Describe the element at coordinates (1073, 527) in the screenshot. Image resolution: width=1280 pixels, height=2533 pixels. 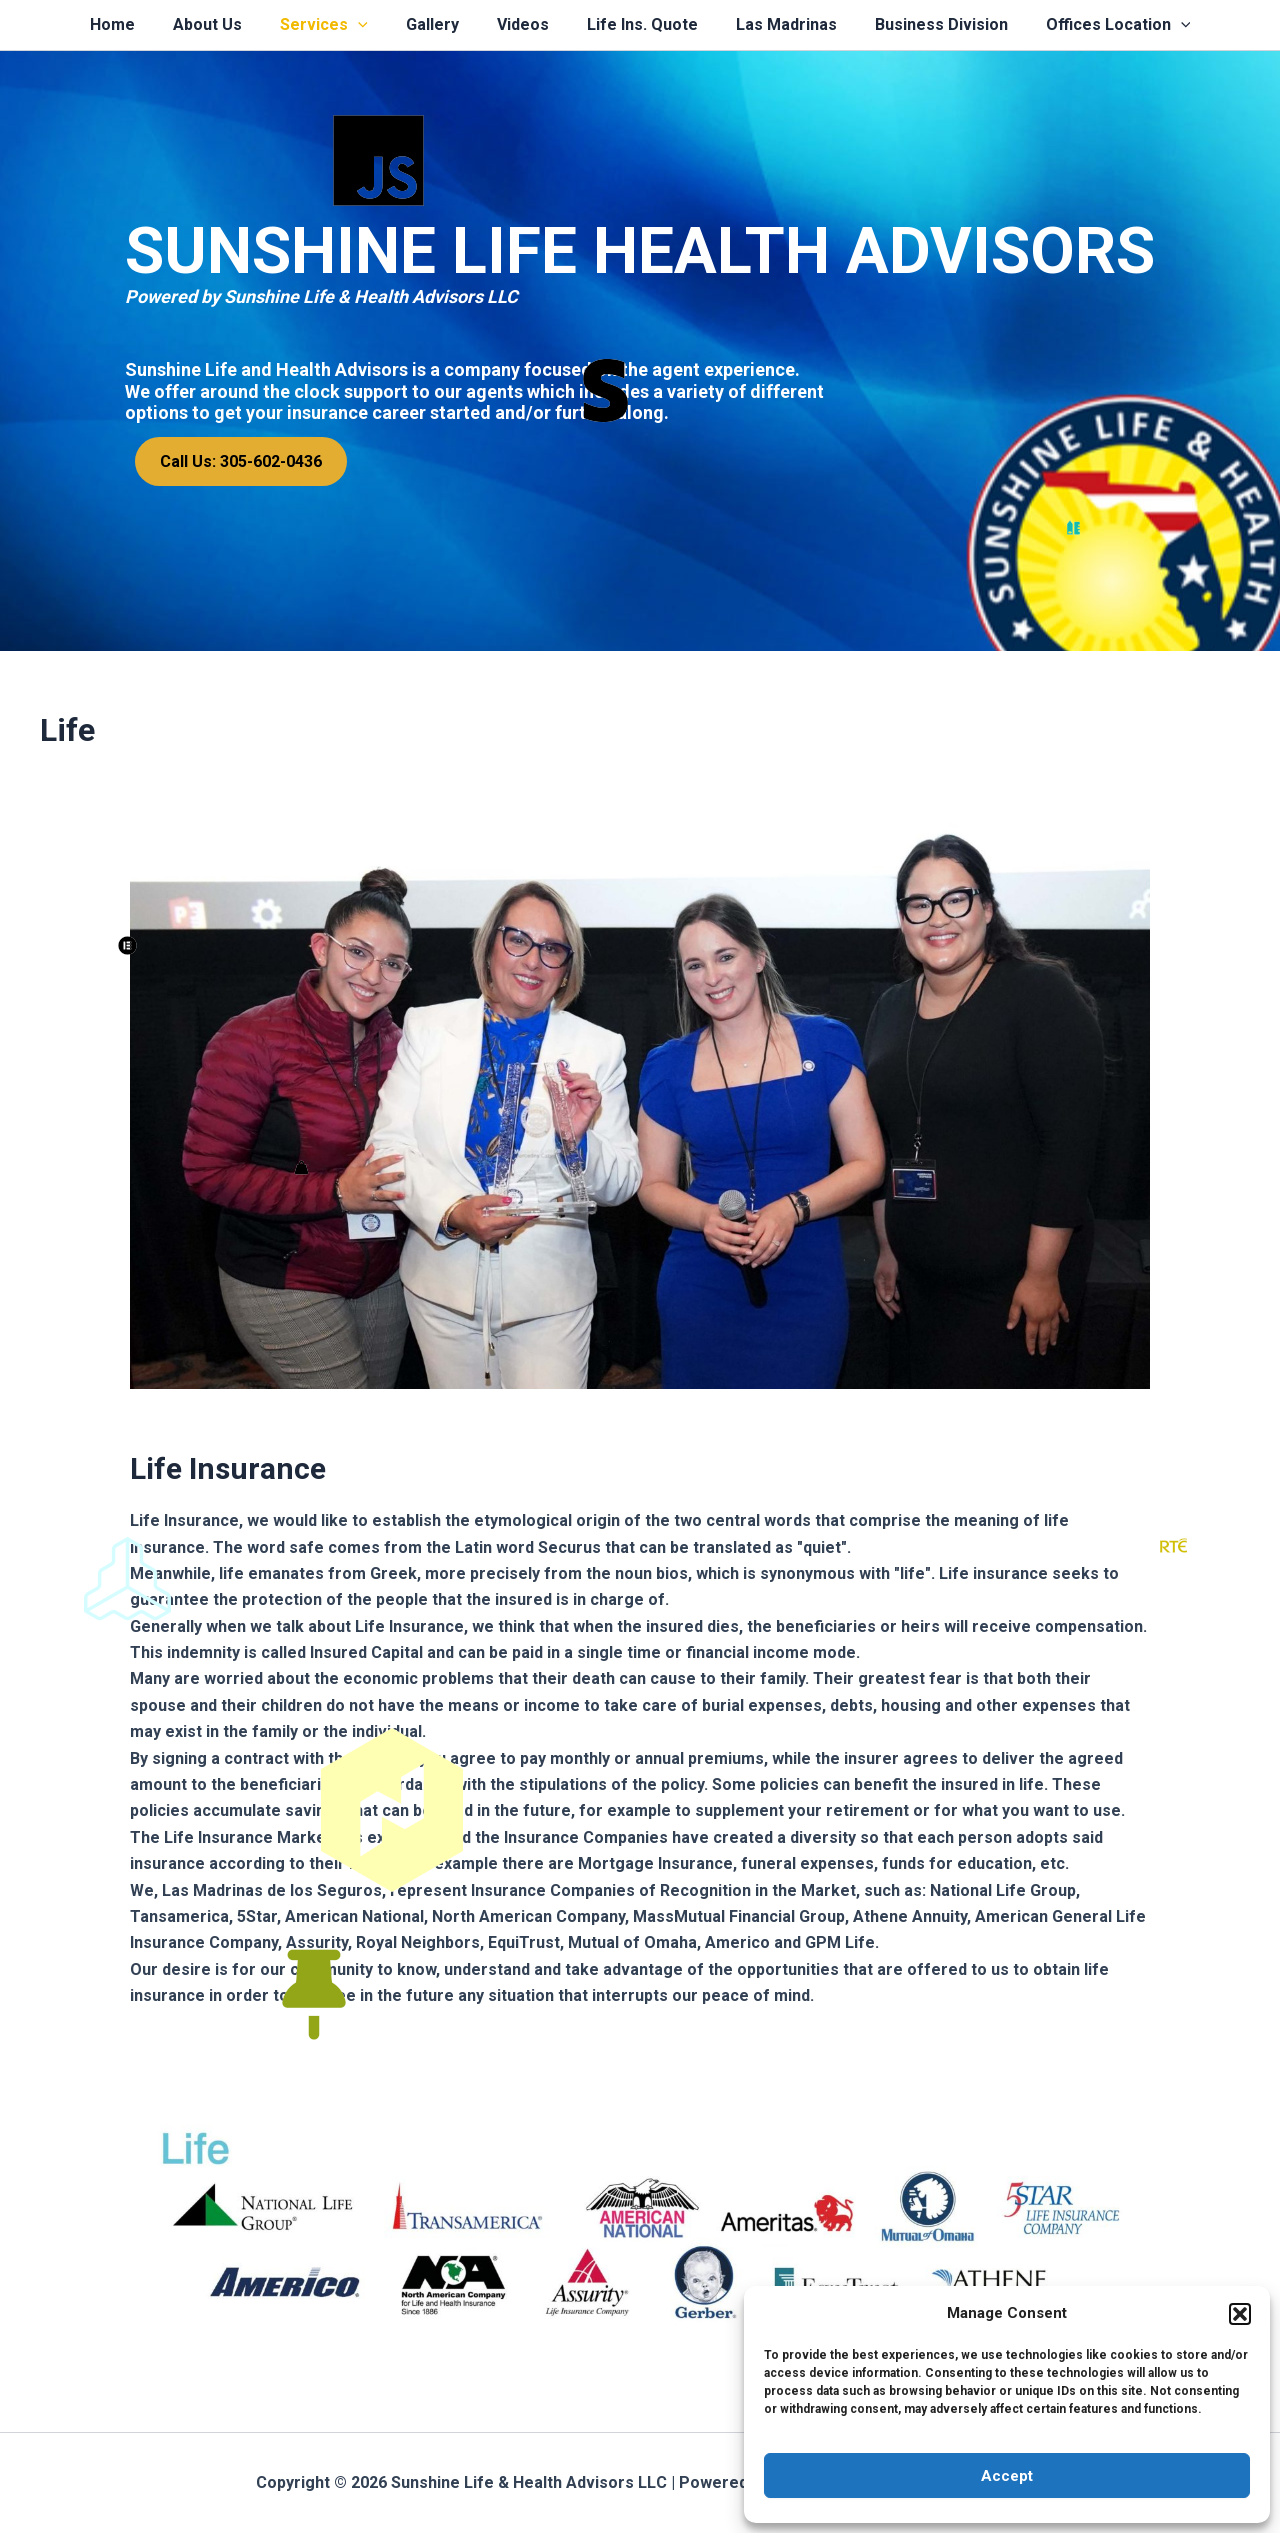
I see `access design or editing tools` at that location.